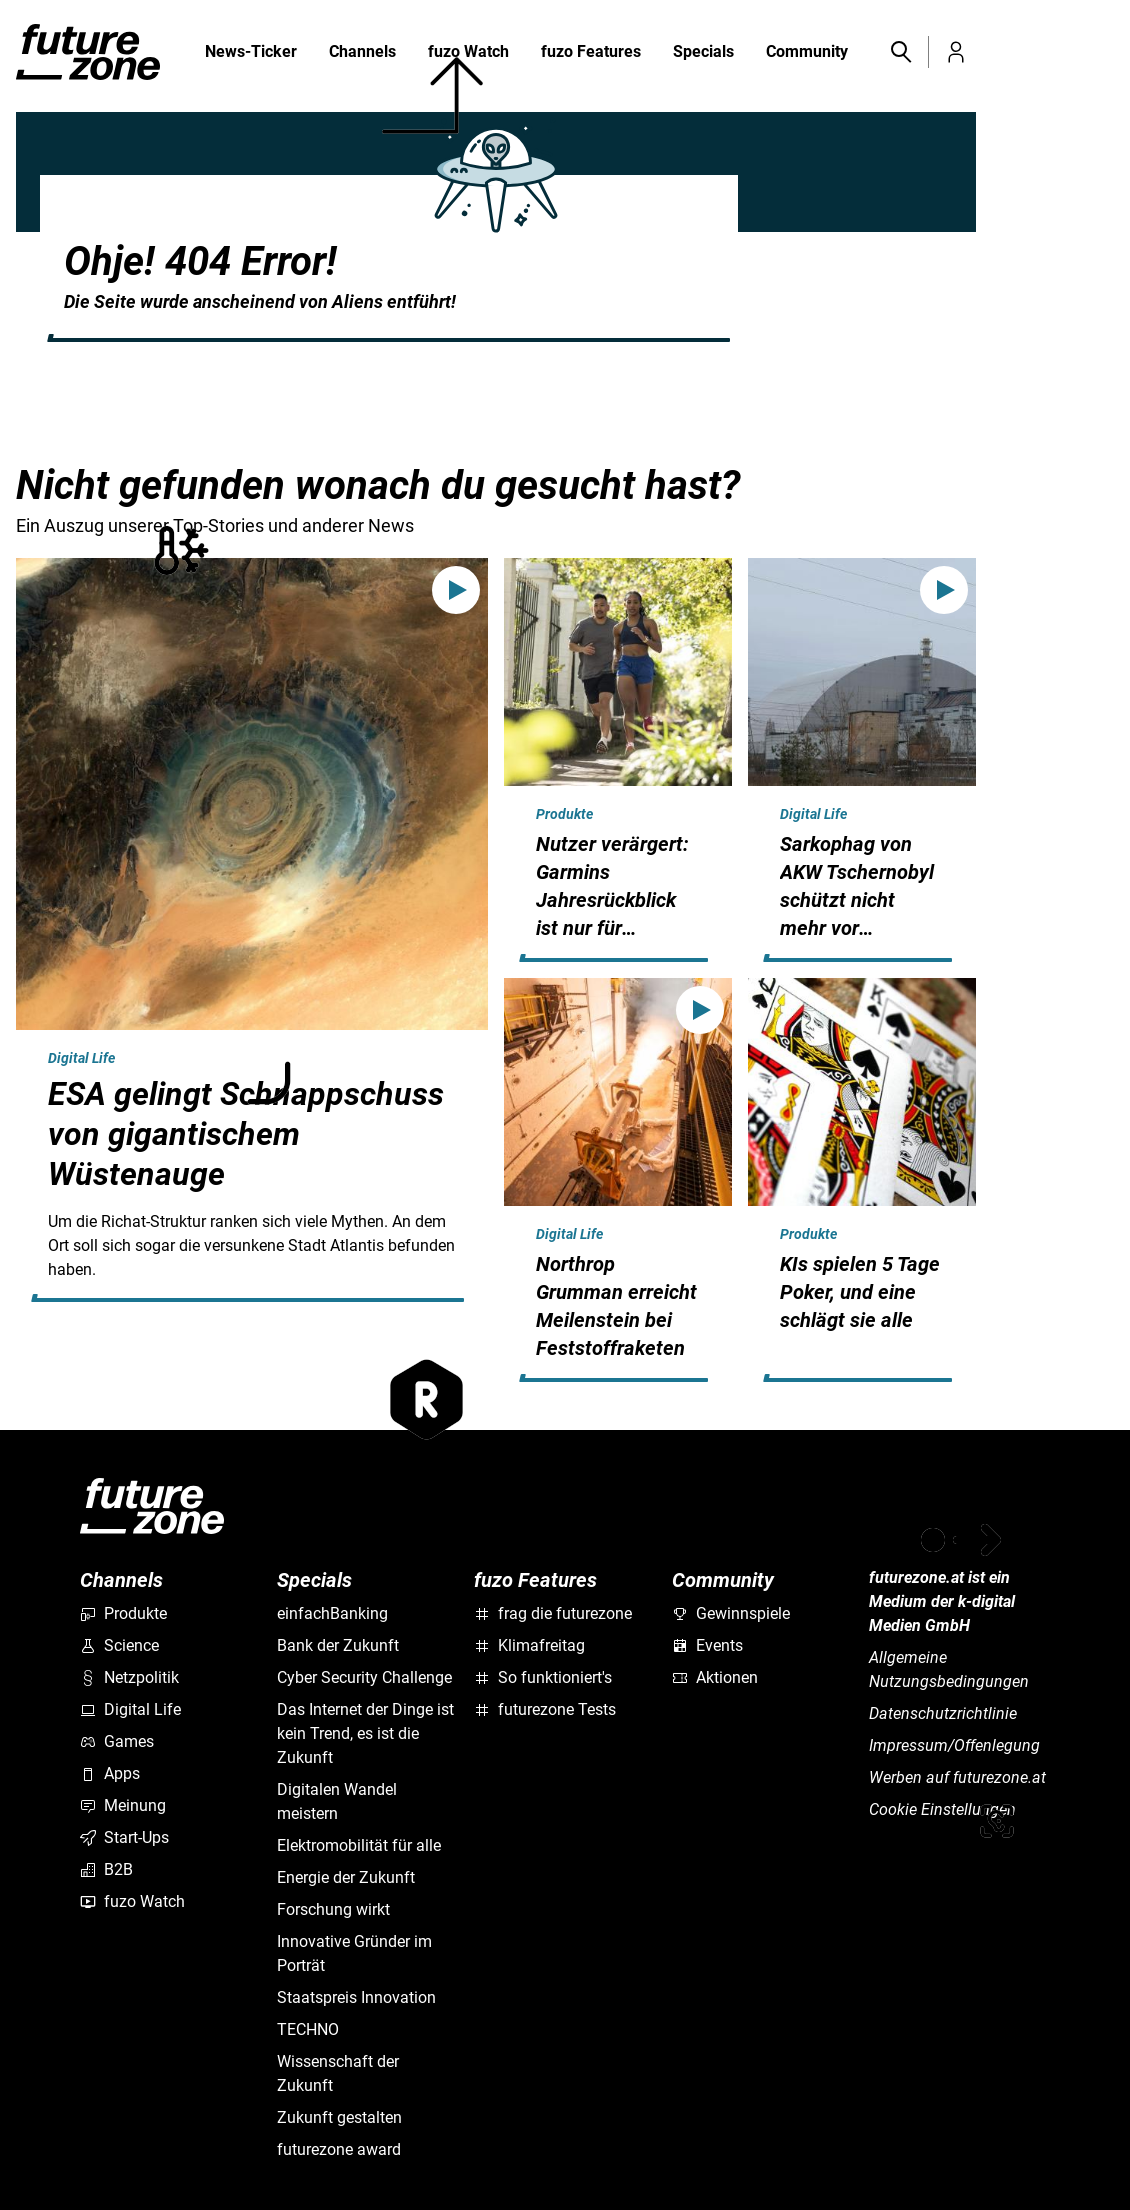  Describe the element at coordinates (269, 1083) in the screenshot. I see `adjust bottom-right corner radius` at that location.